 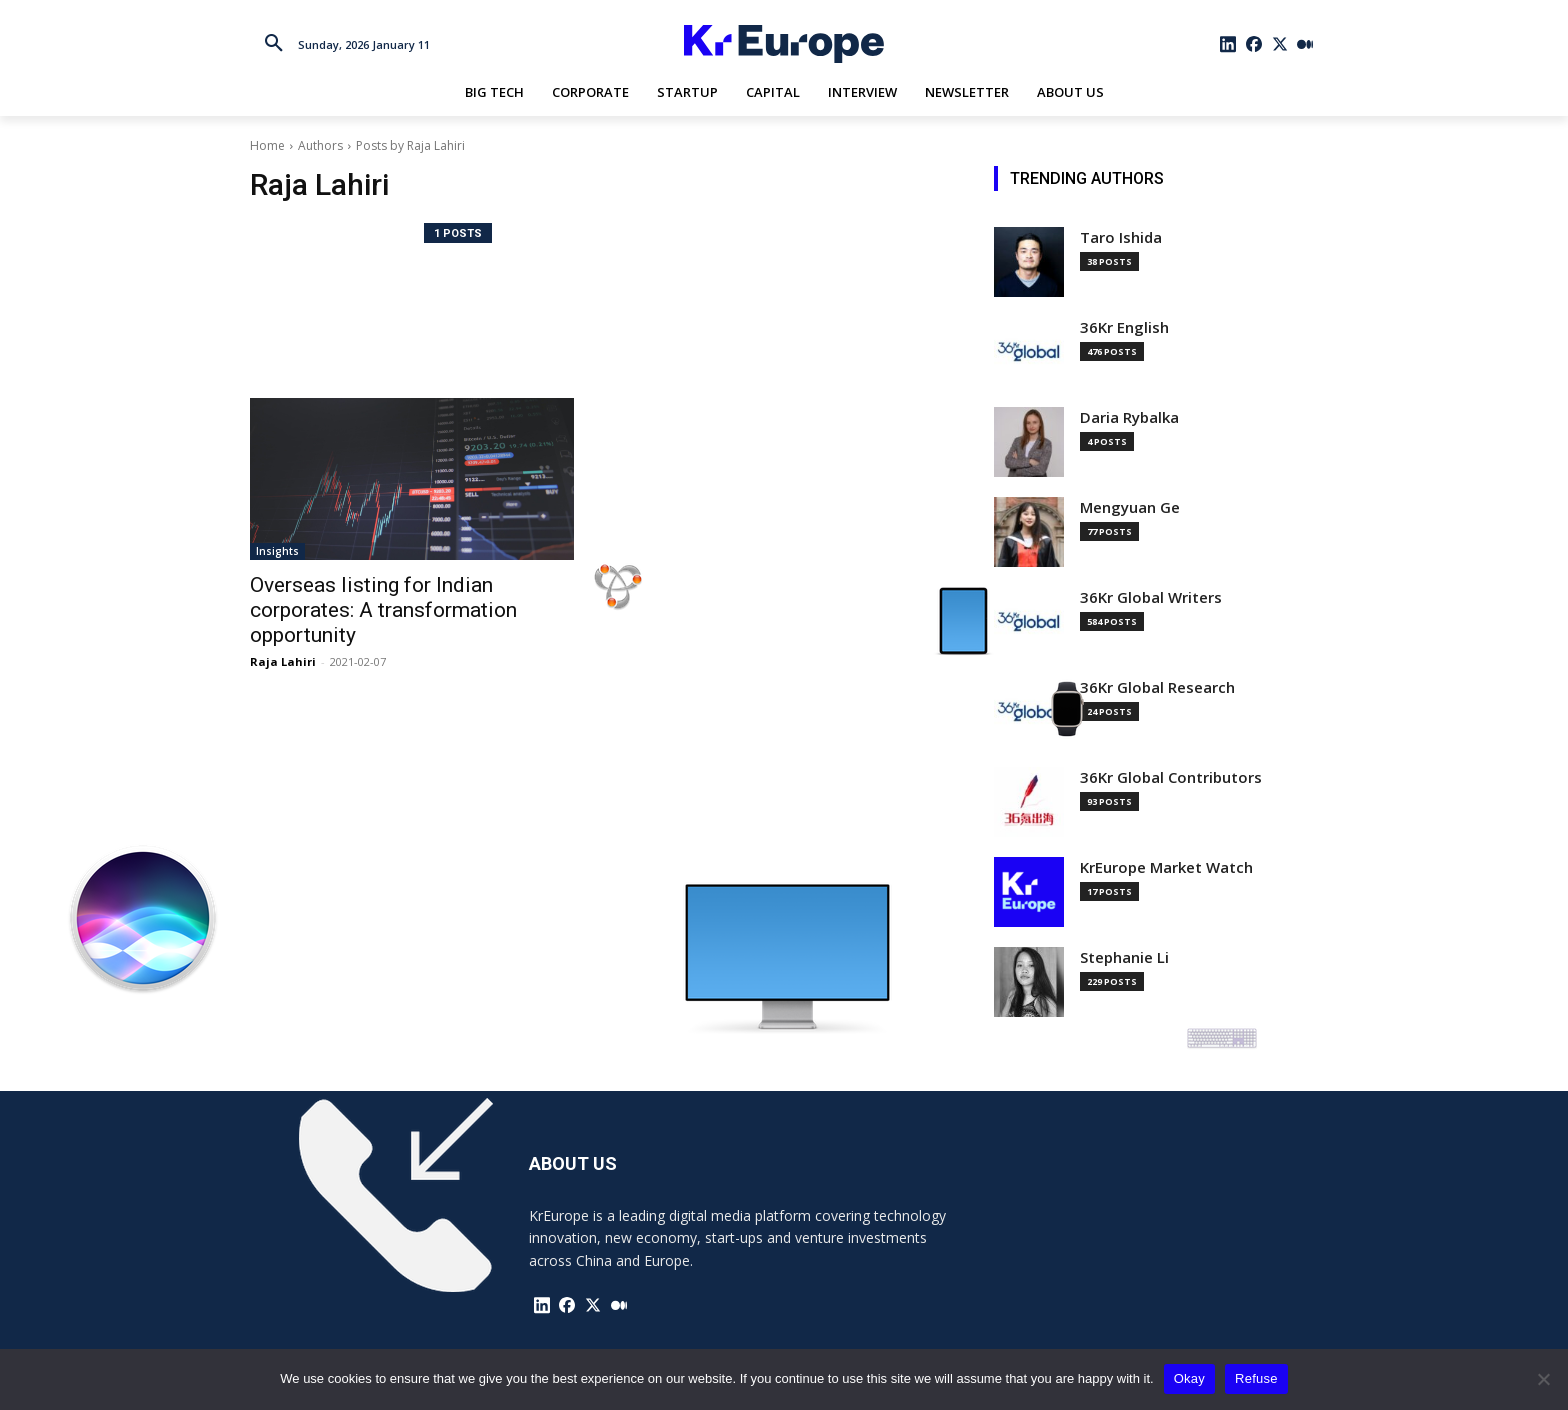 What do you see at coordinates (396, 1195) in the screenshot?
I see `incoming call notification` at bounding box center [396, 1195].